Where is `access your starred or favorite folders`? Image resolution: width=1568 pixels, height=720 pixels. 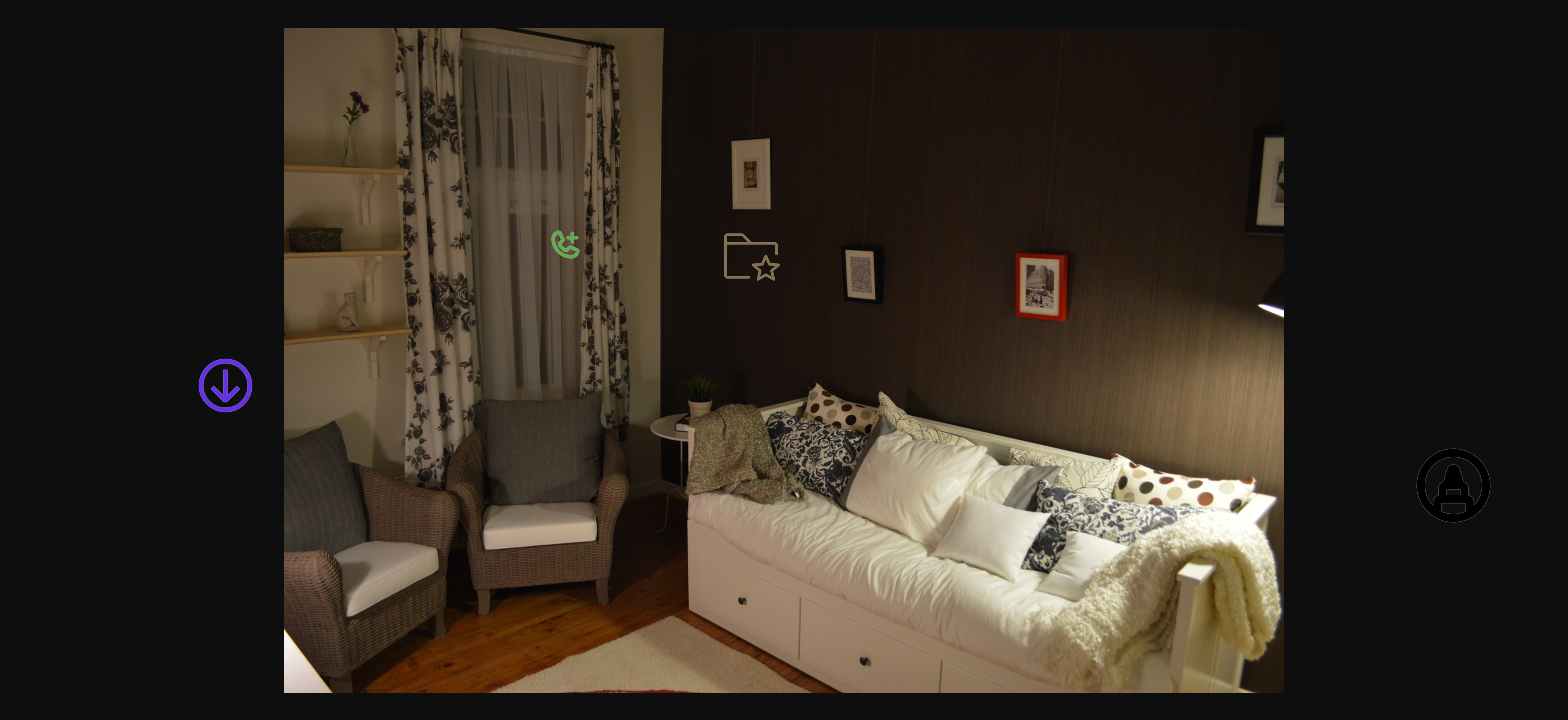 access your starred or favorite folders is located at coordinates (751, 256).